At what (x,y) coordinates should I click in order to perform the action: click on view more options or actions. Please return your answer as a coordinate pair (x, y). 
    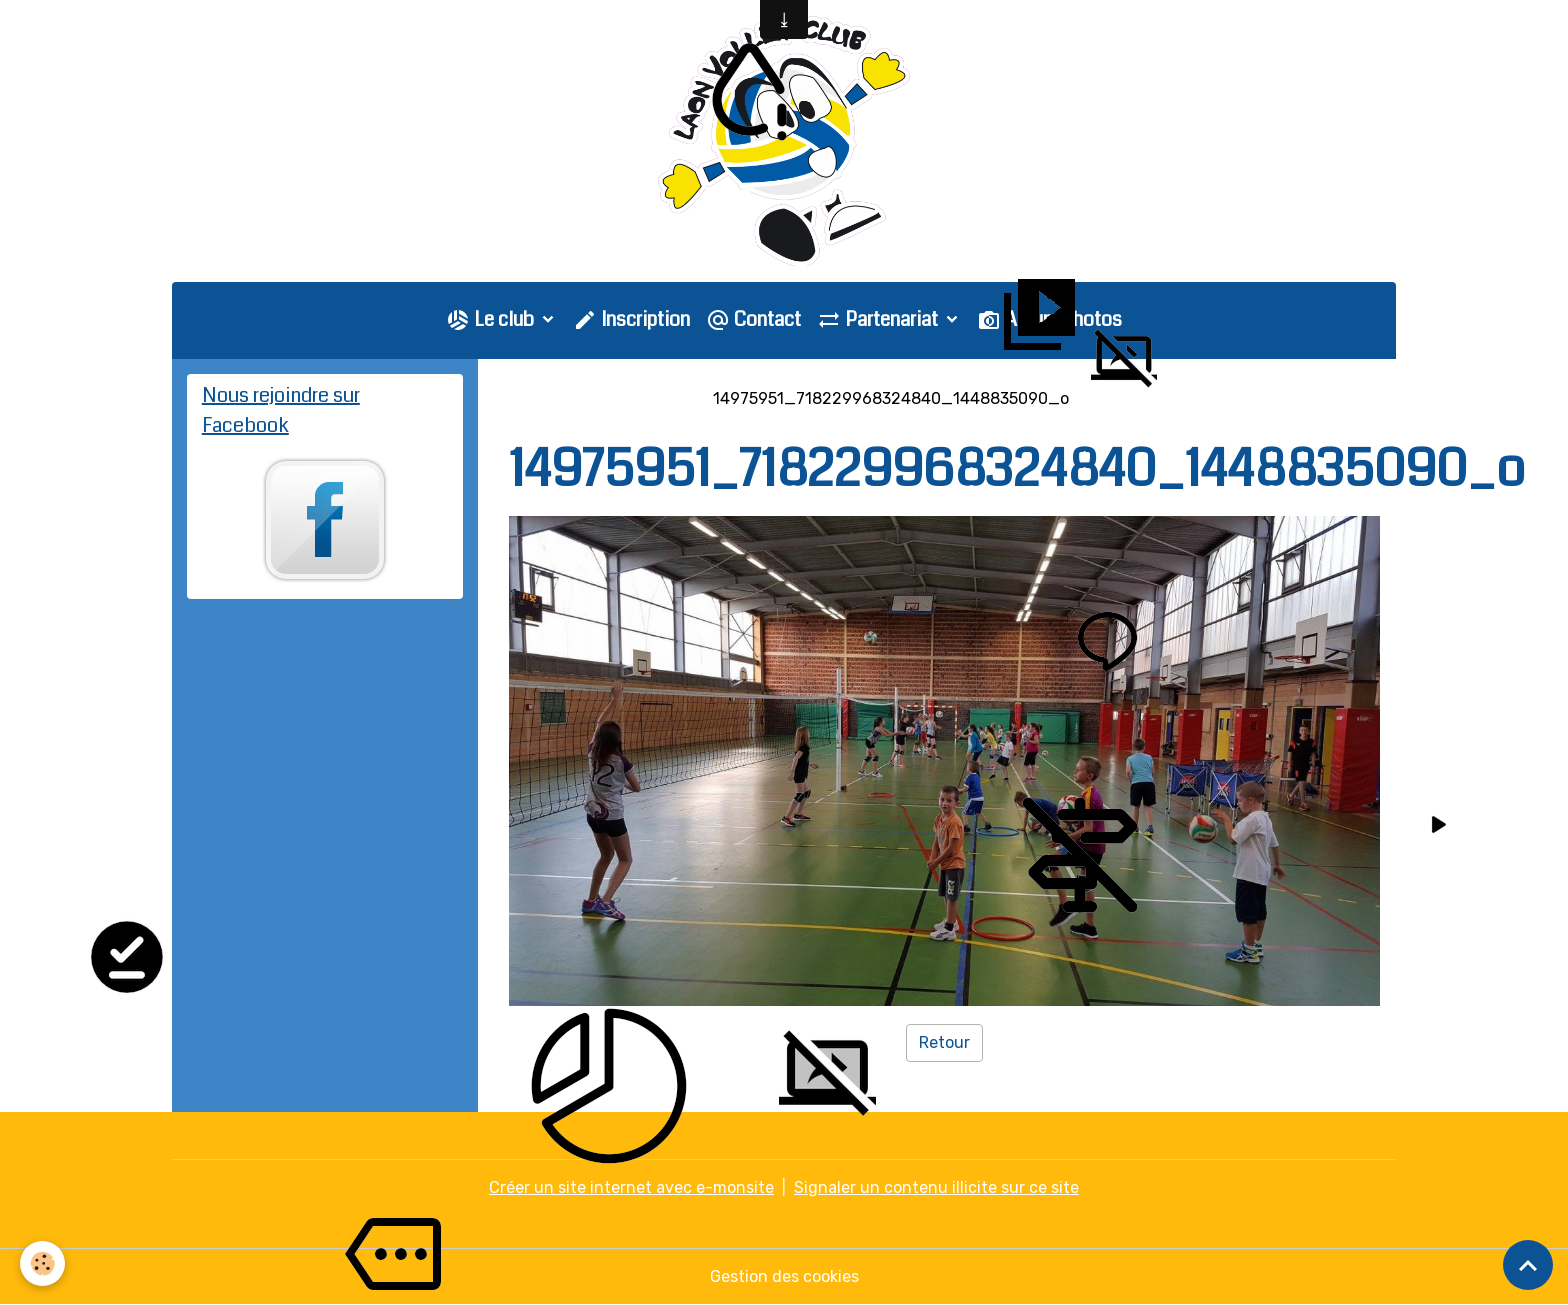
    Looking at the image, I should click on (393, 1254).